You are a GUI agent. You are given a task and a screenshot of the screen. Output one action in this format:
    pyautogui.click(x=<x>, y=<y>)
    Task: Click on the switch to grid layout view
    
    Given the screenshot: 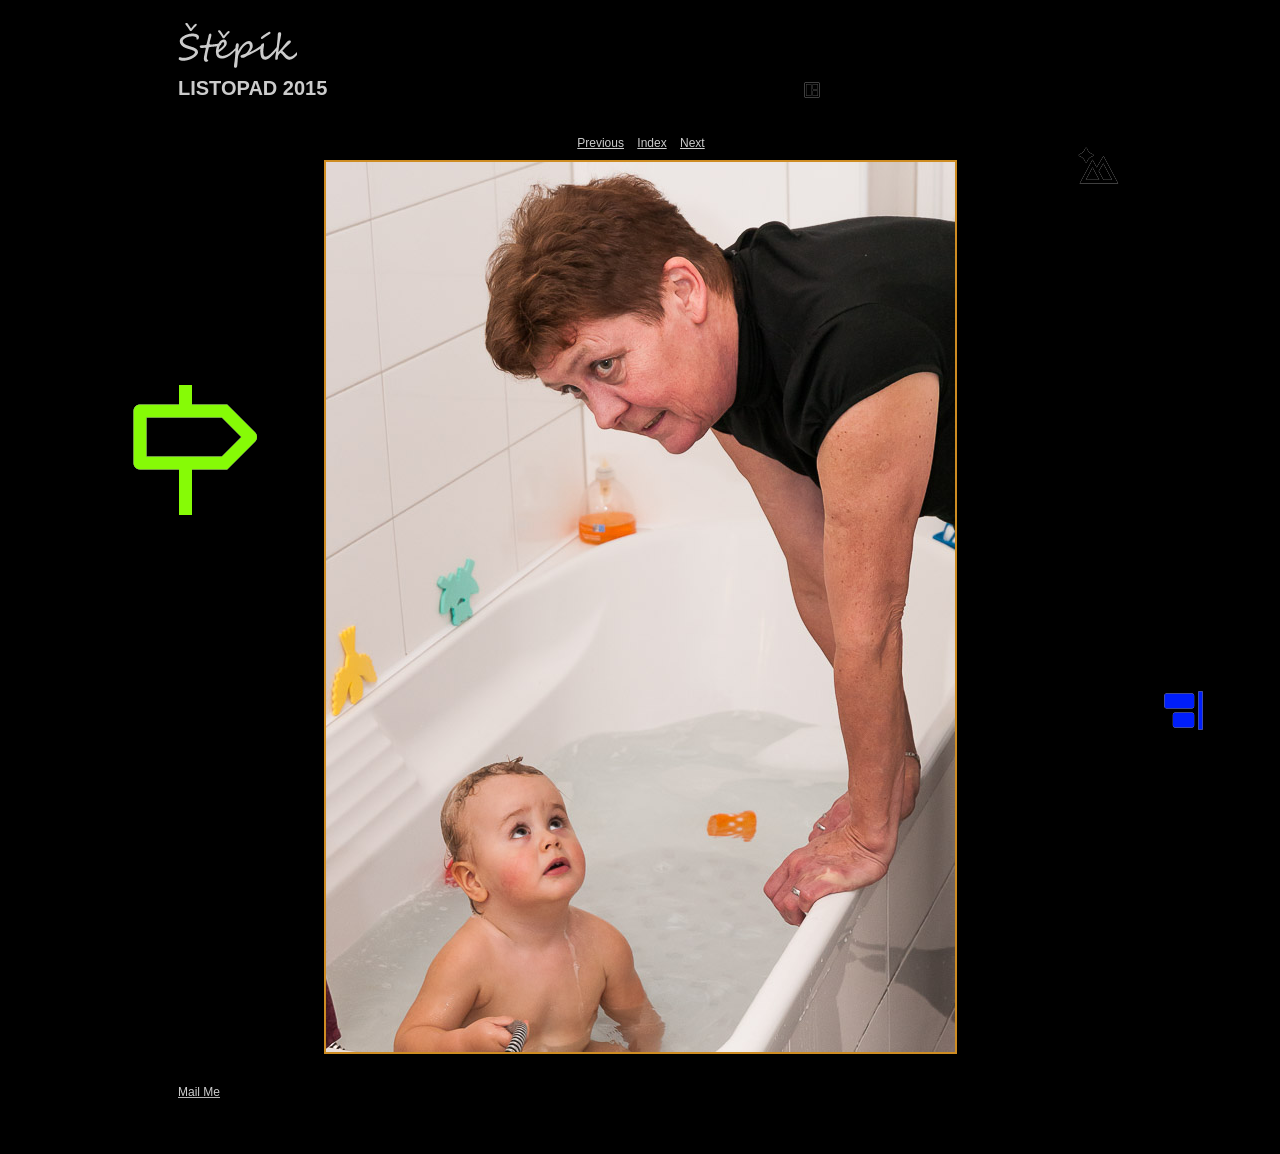 What is the action you would take?
    pyautogui.click(x=812, y=90)
    